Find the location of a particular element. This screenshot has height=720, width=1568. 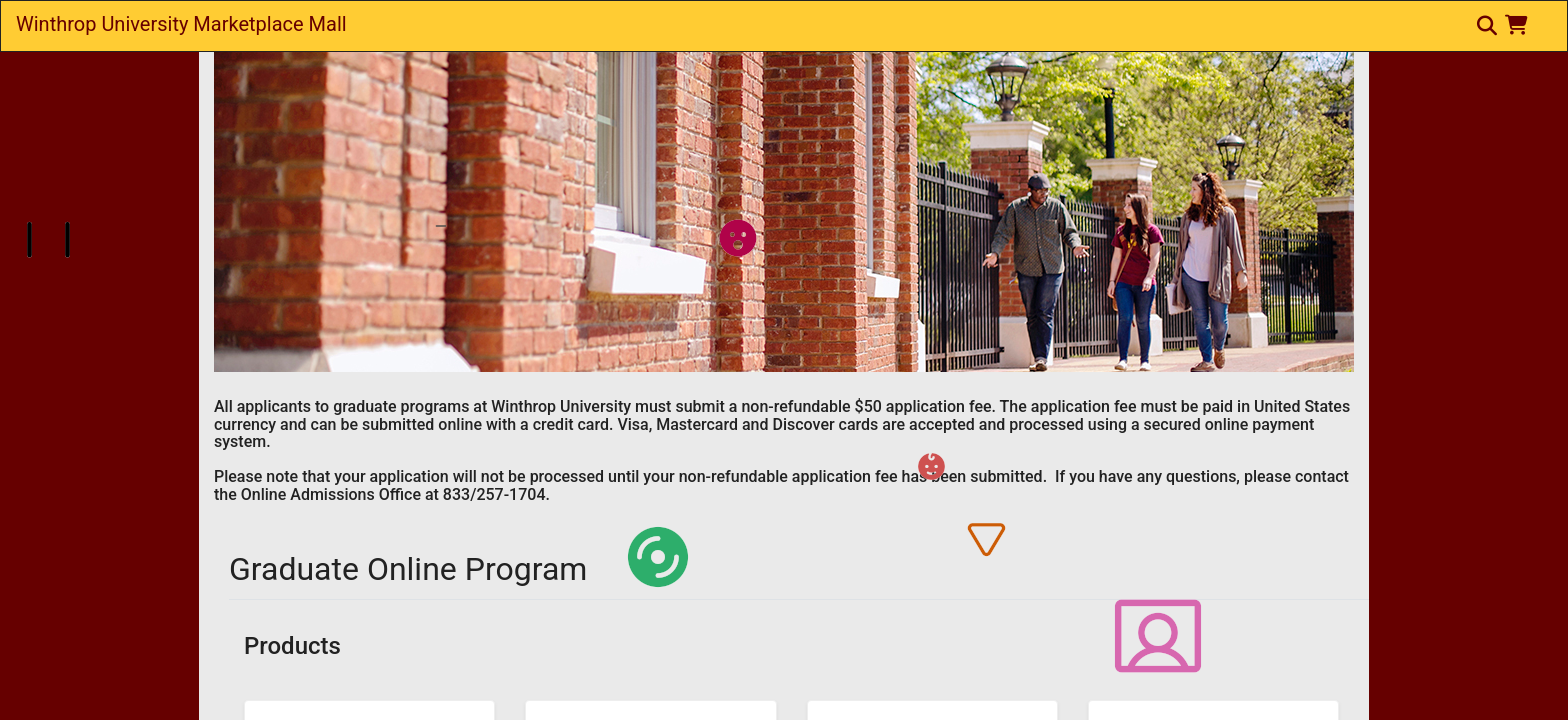

view user profile card is located at coordinates (1158, 636).